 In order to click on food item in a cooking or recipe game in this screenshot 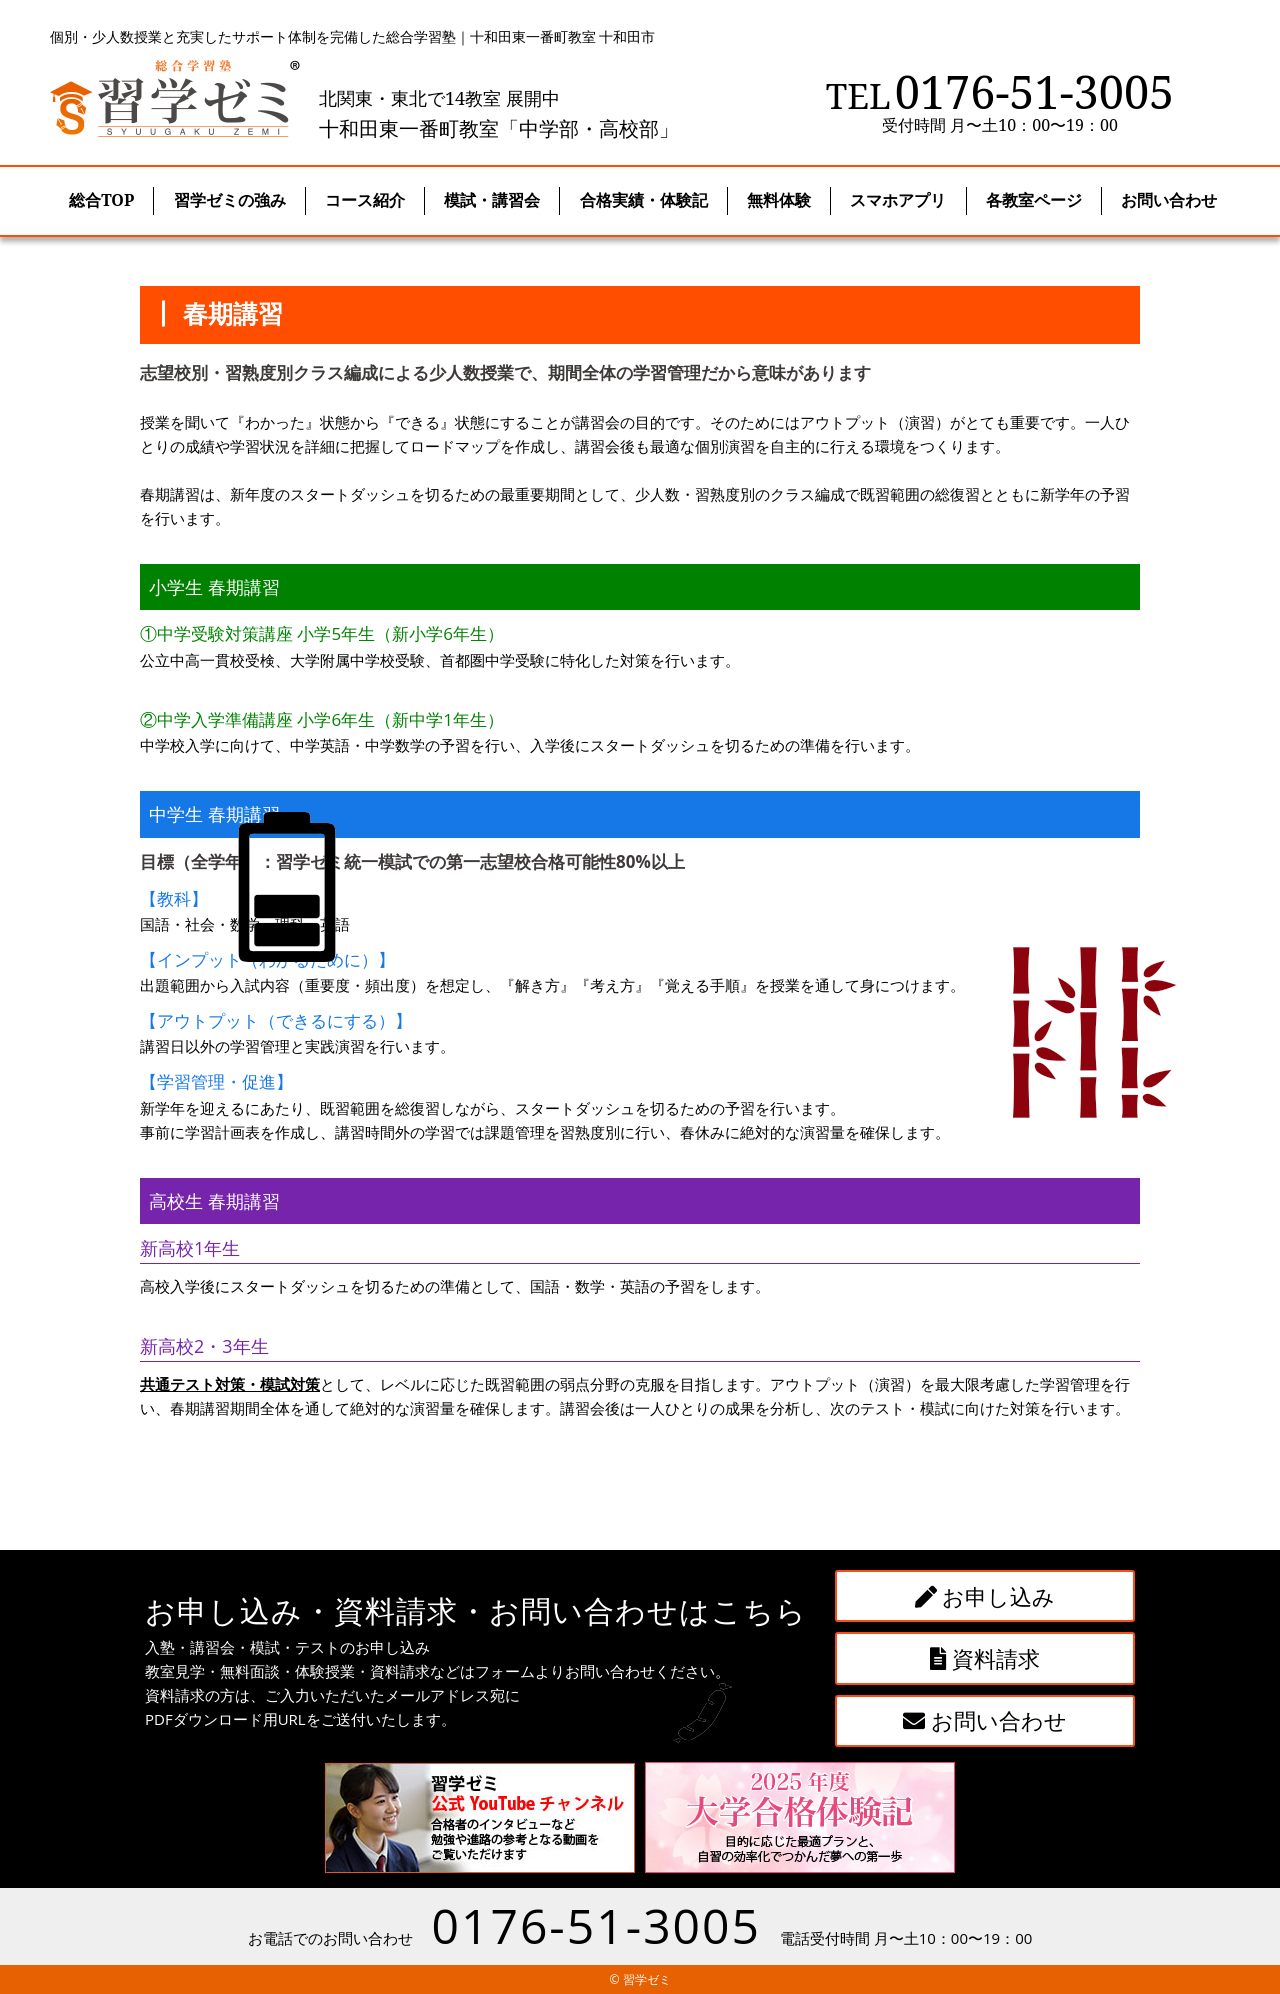, I will do `click(702, 1713)`.